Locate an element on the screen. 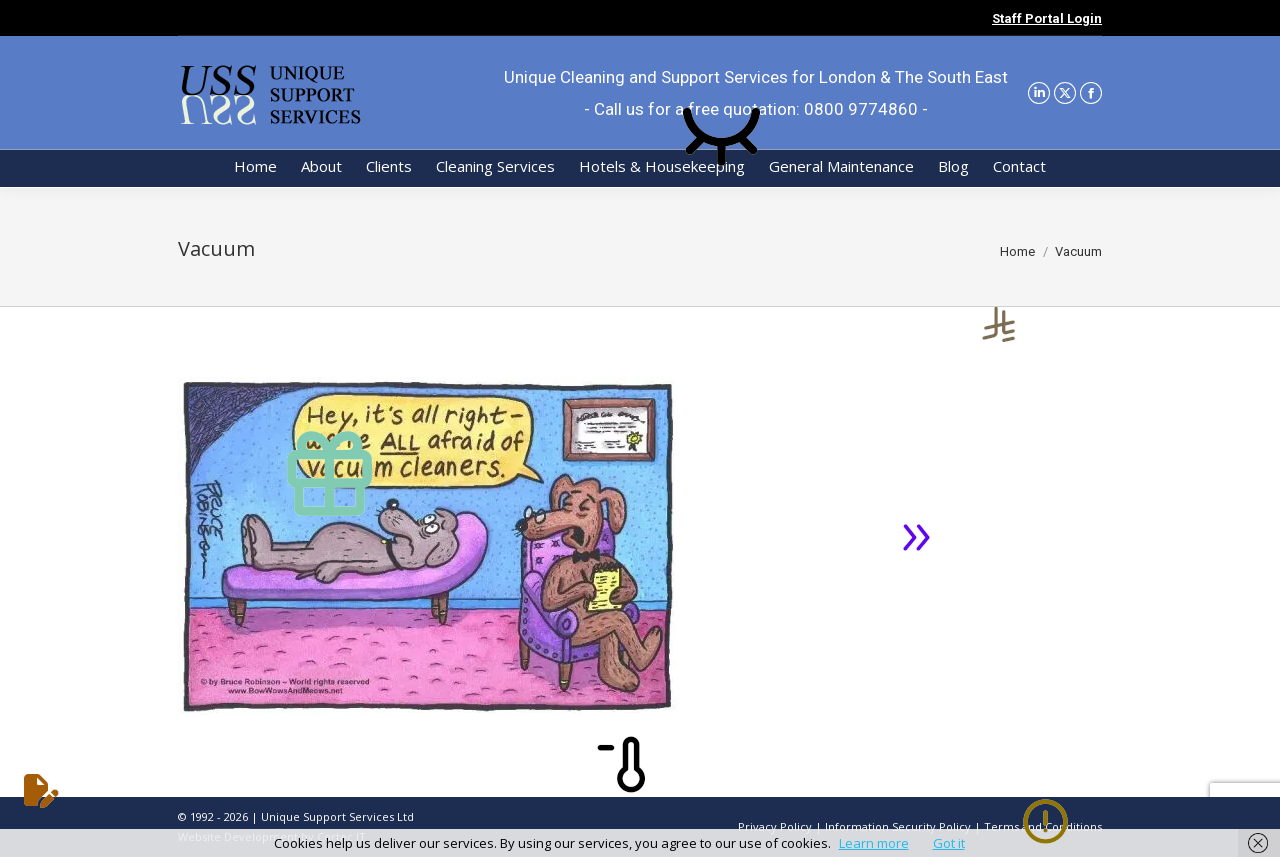 The image size is (1280, 857). view gifts or rewards is located at coordinates (329, 473).